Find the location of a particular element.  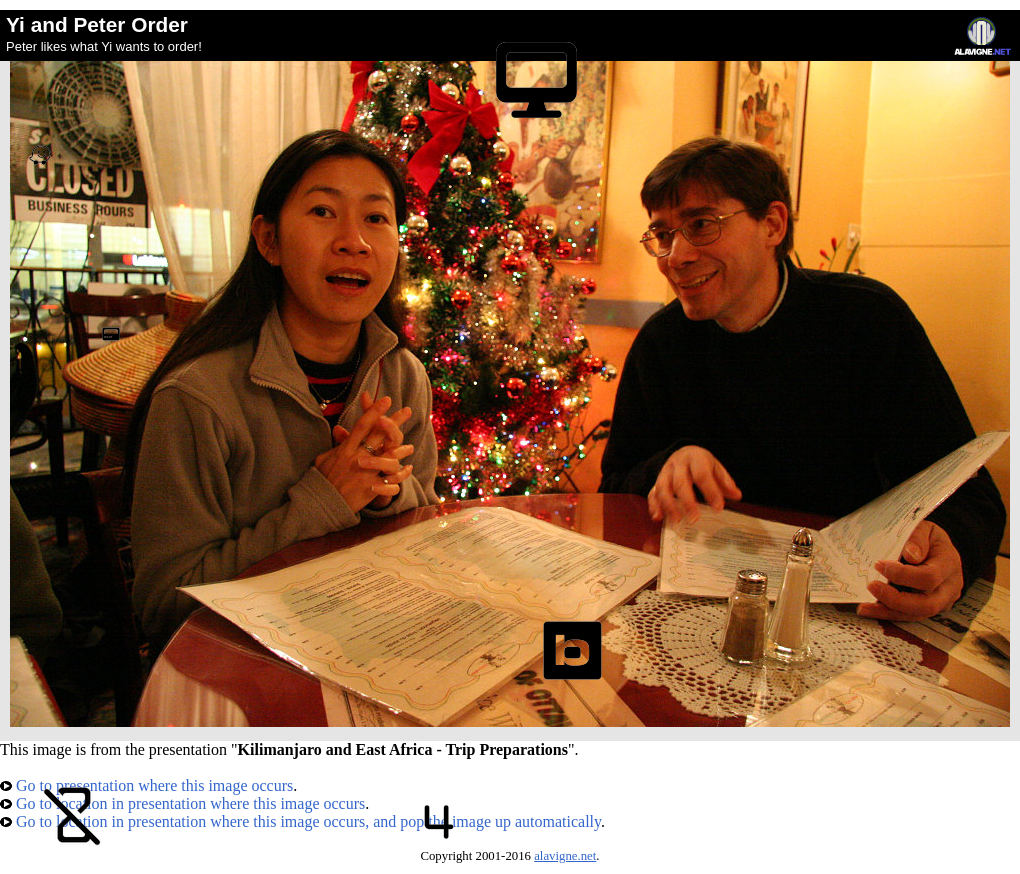

switch to desktop view is located at coordinates (536, 77).